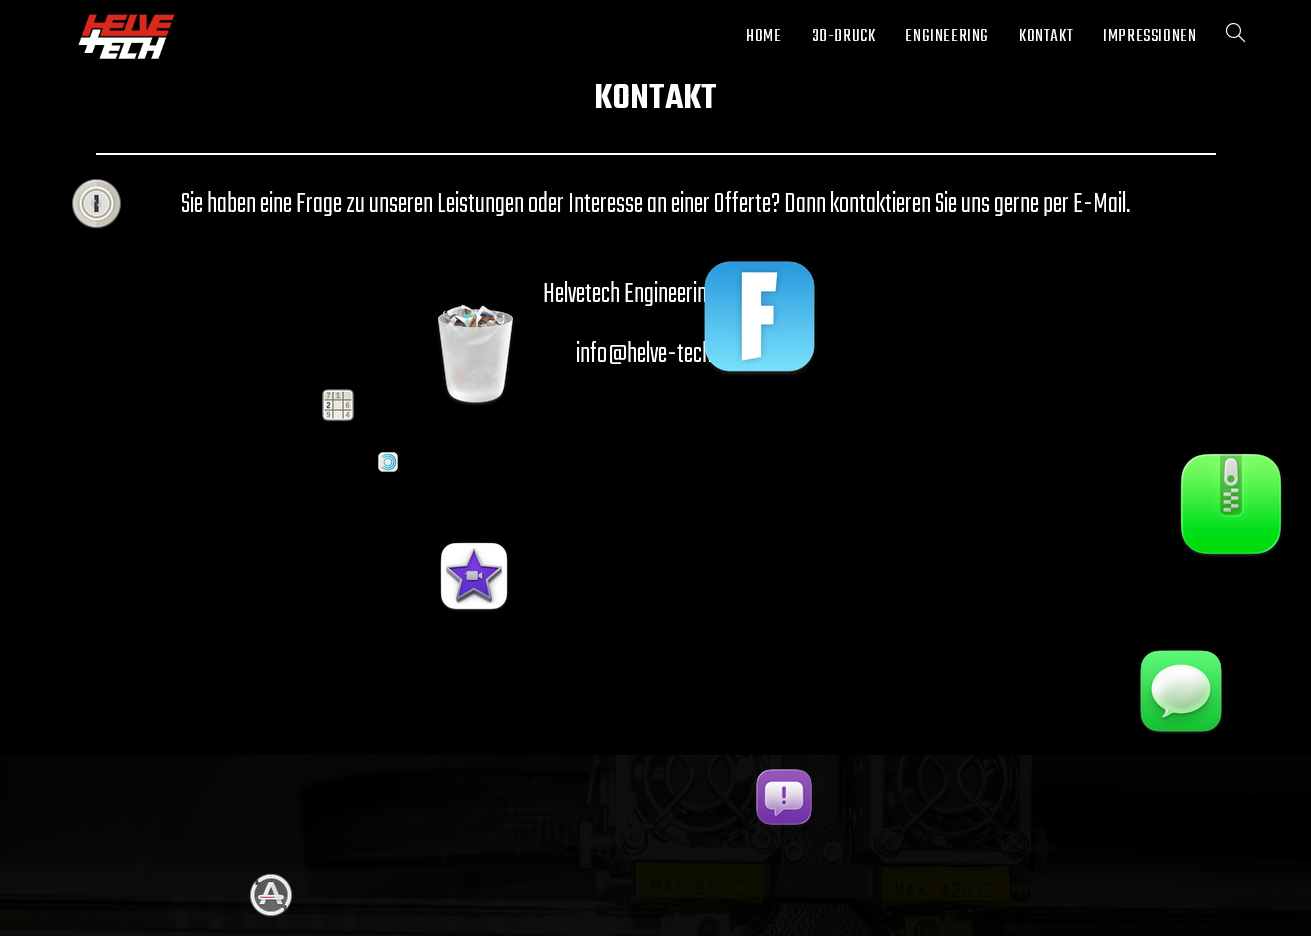  I want to click on open Archive Utility to compress or extract files, so click(1231, 504).